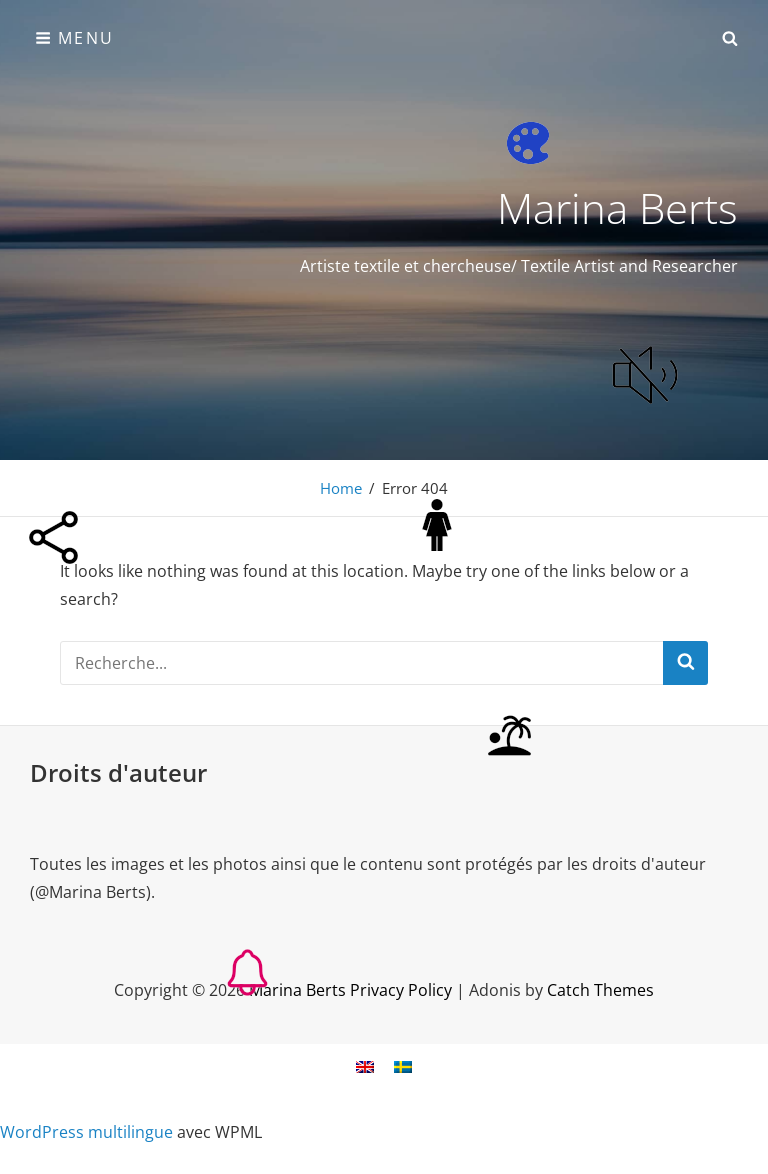 The height and width of the screenshot is (1174, 768). What do you see at coordinates (644, 375) in the screenshot?
I see `mute audio or sound` at bounding box center [644, 375].